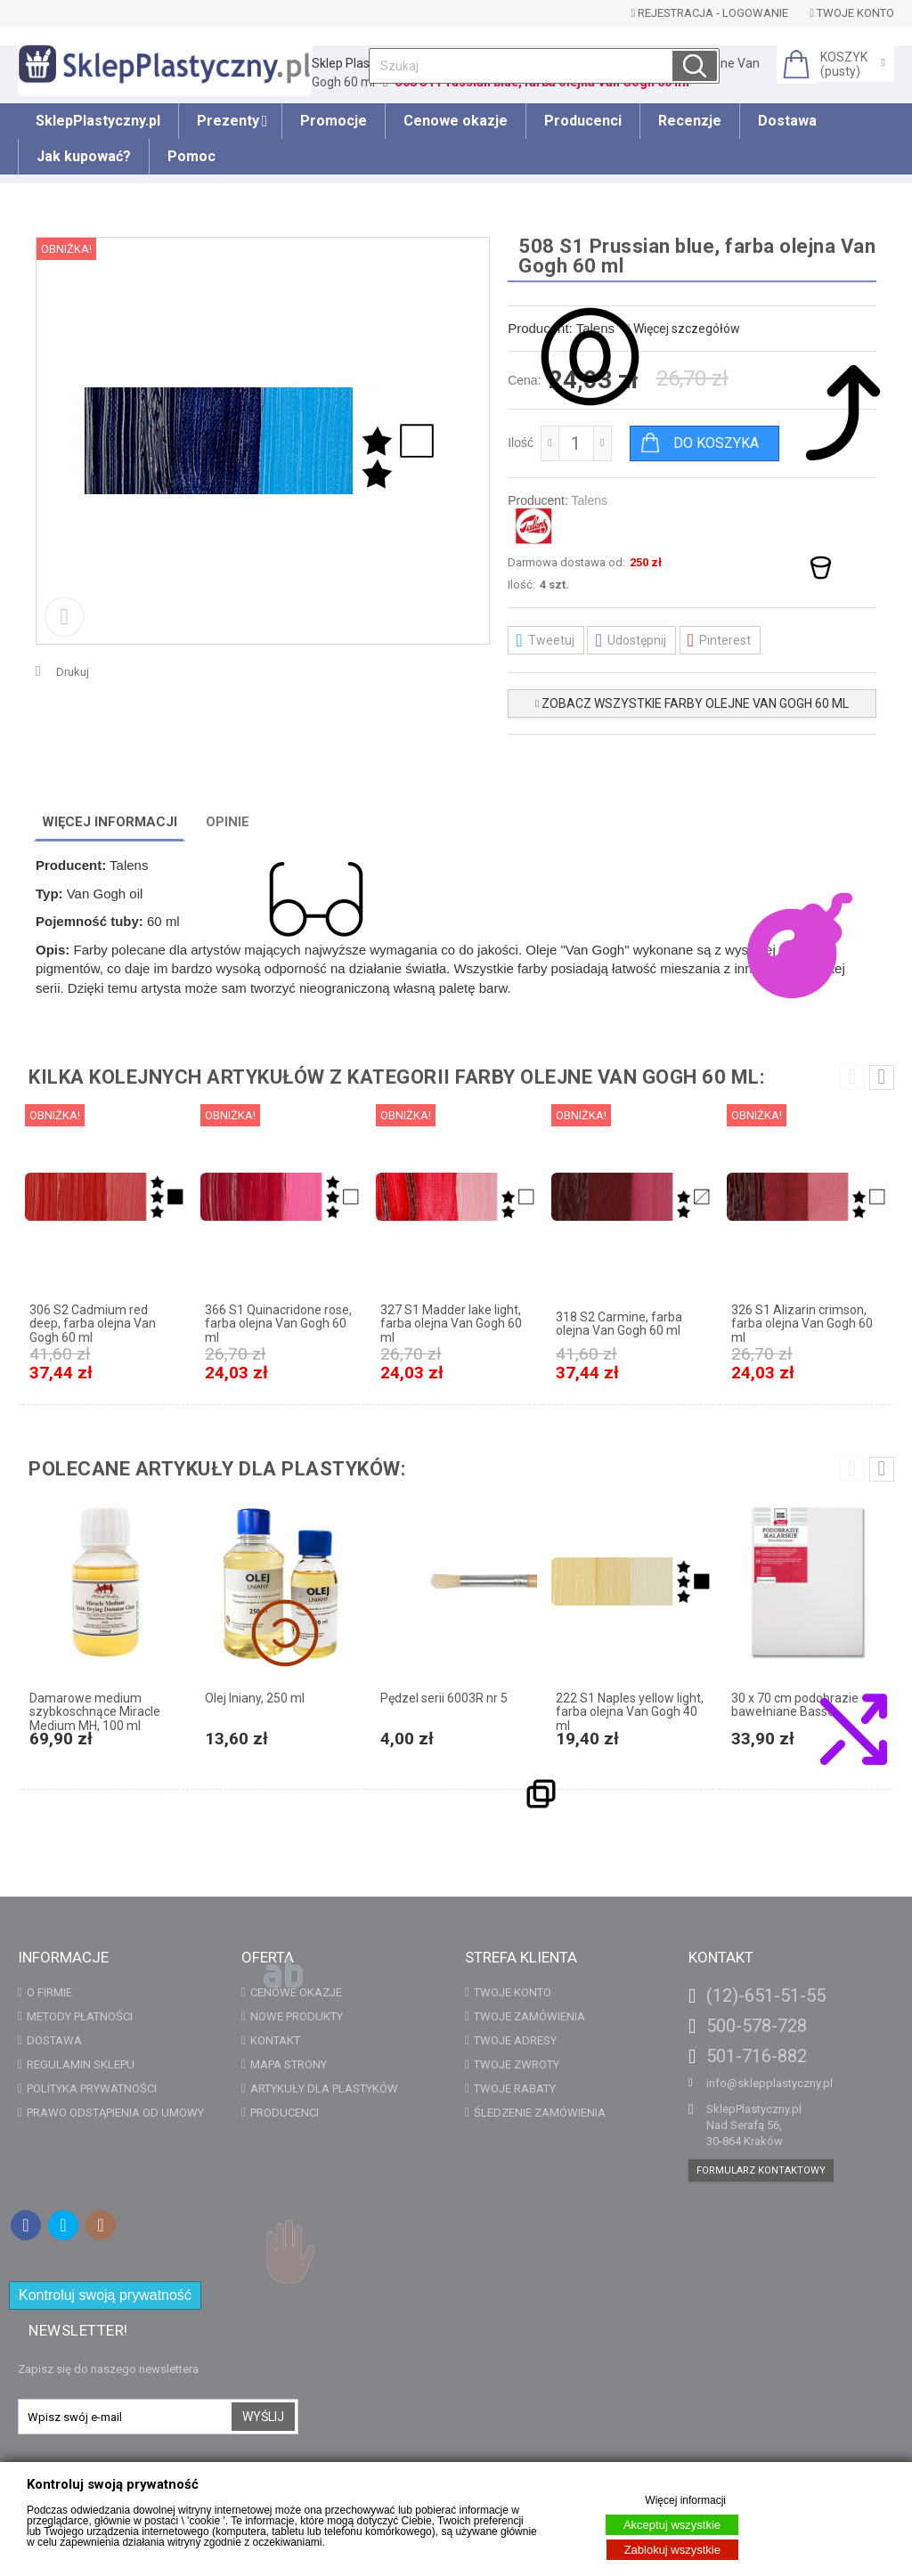  Describe the element at coordinates (283, 1972) in the screenshot. I see `switch to latin alphabet input` at that location.